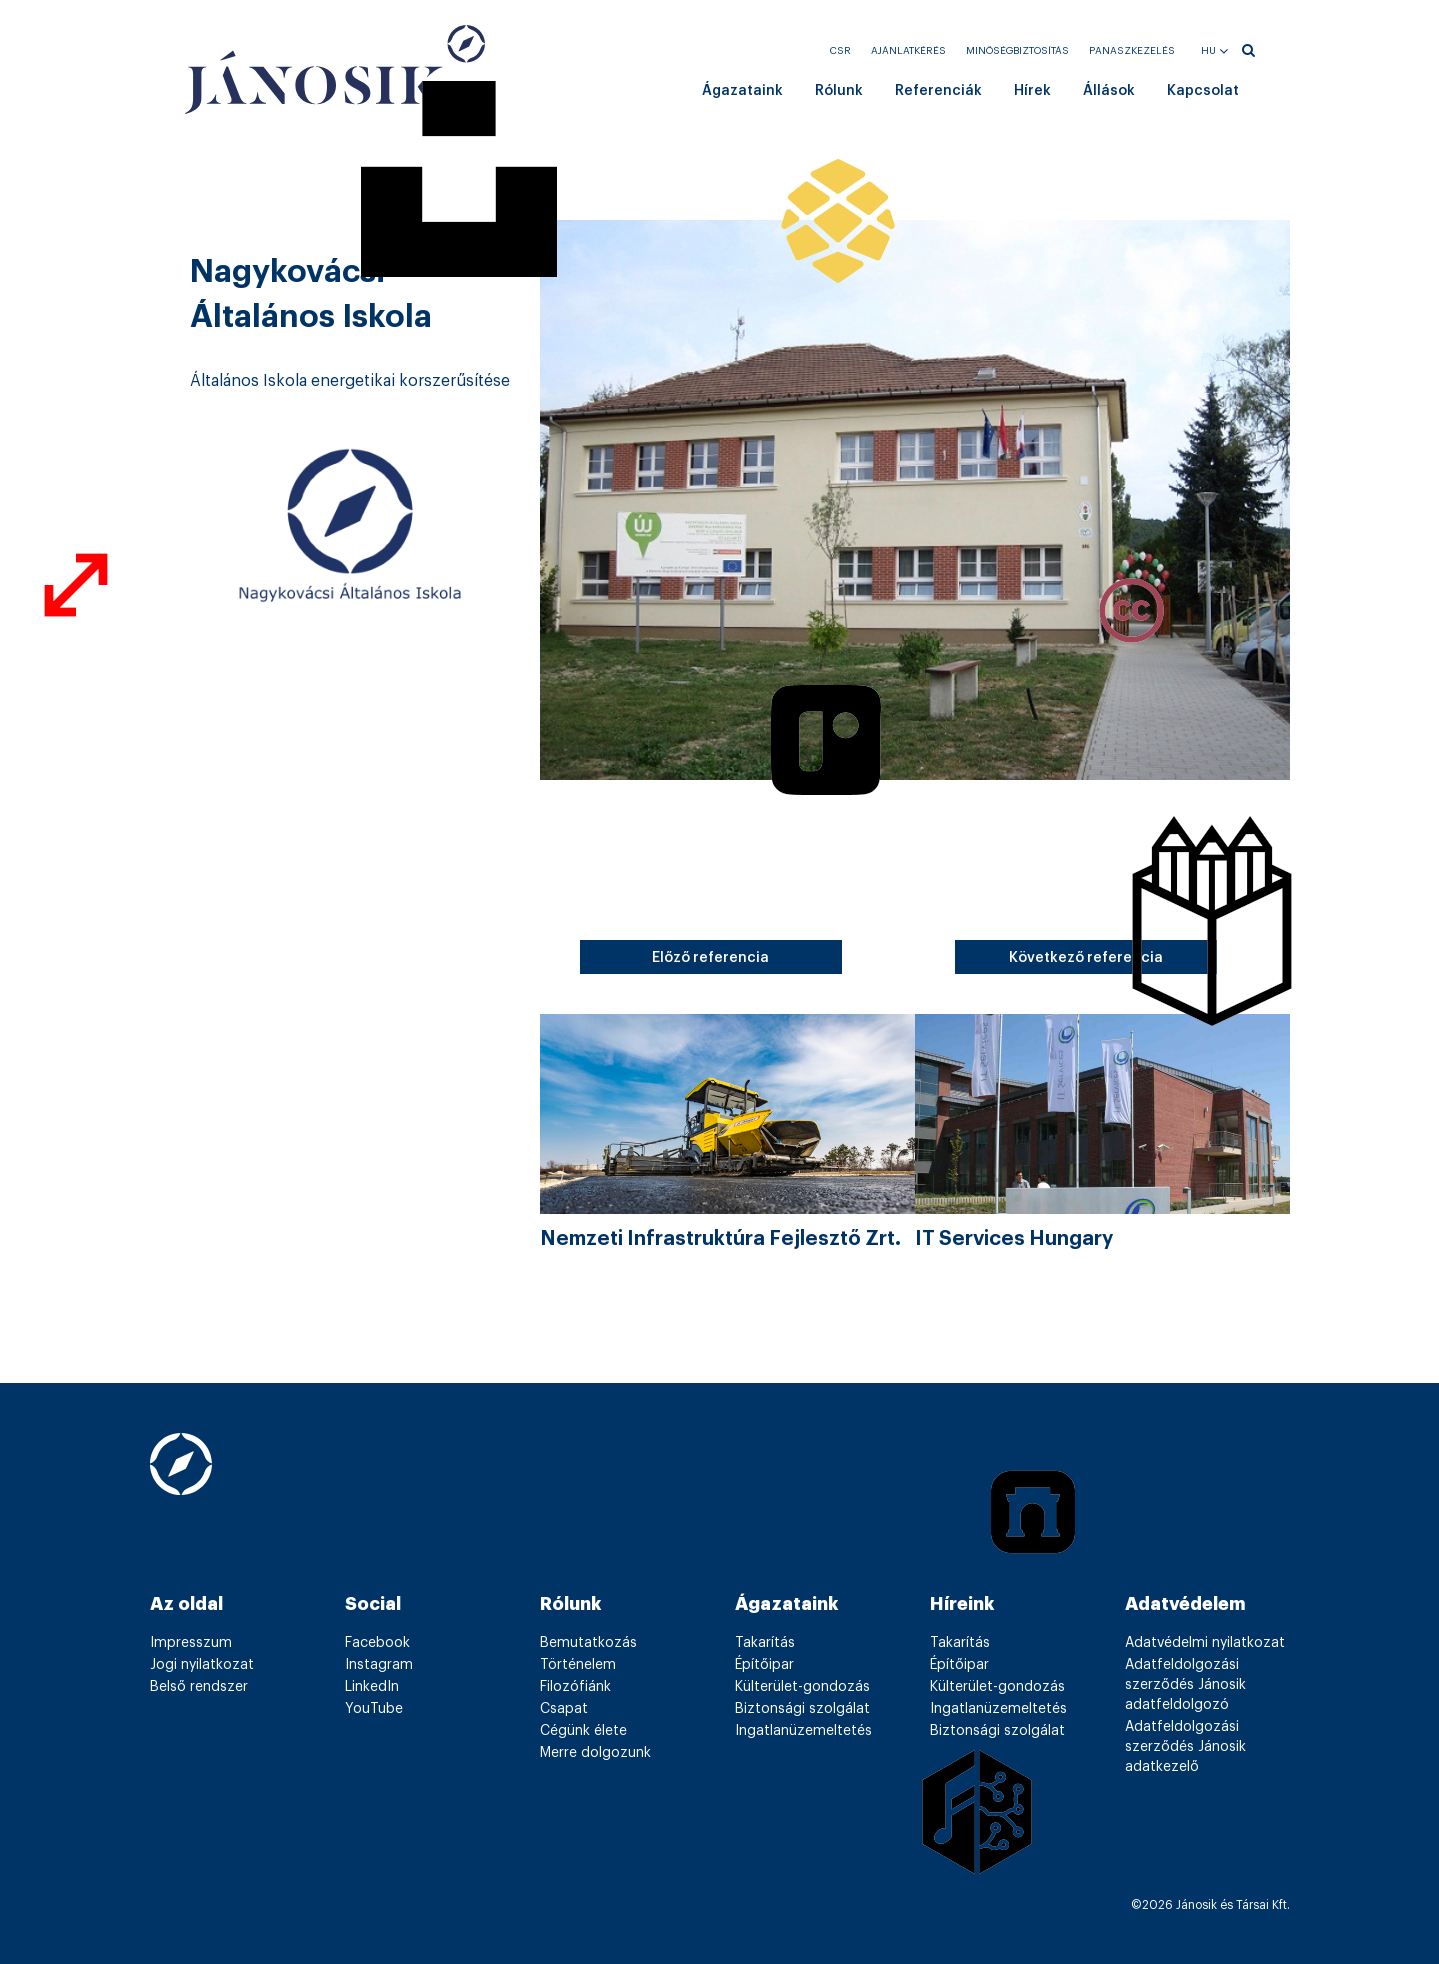 The height and width of the screenshot is (1964, 1439). What do you see at coordinates (1033, 1512) in the screenshot?
I see `open the Farcaster app` at bounding box center [1033, 1512].